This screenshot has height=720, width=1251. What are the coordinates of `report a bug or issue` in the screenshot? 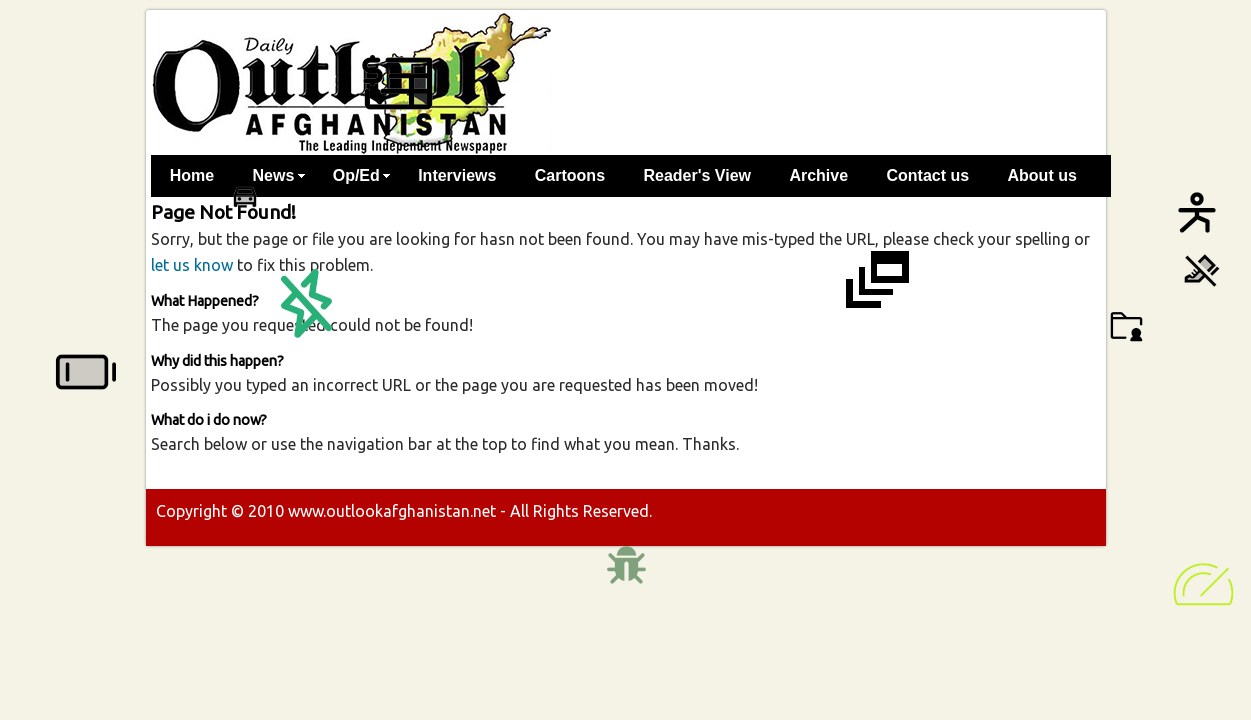 It's located at (626, 565).